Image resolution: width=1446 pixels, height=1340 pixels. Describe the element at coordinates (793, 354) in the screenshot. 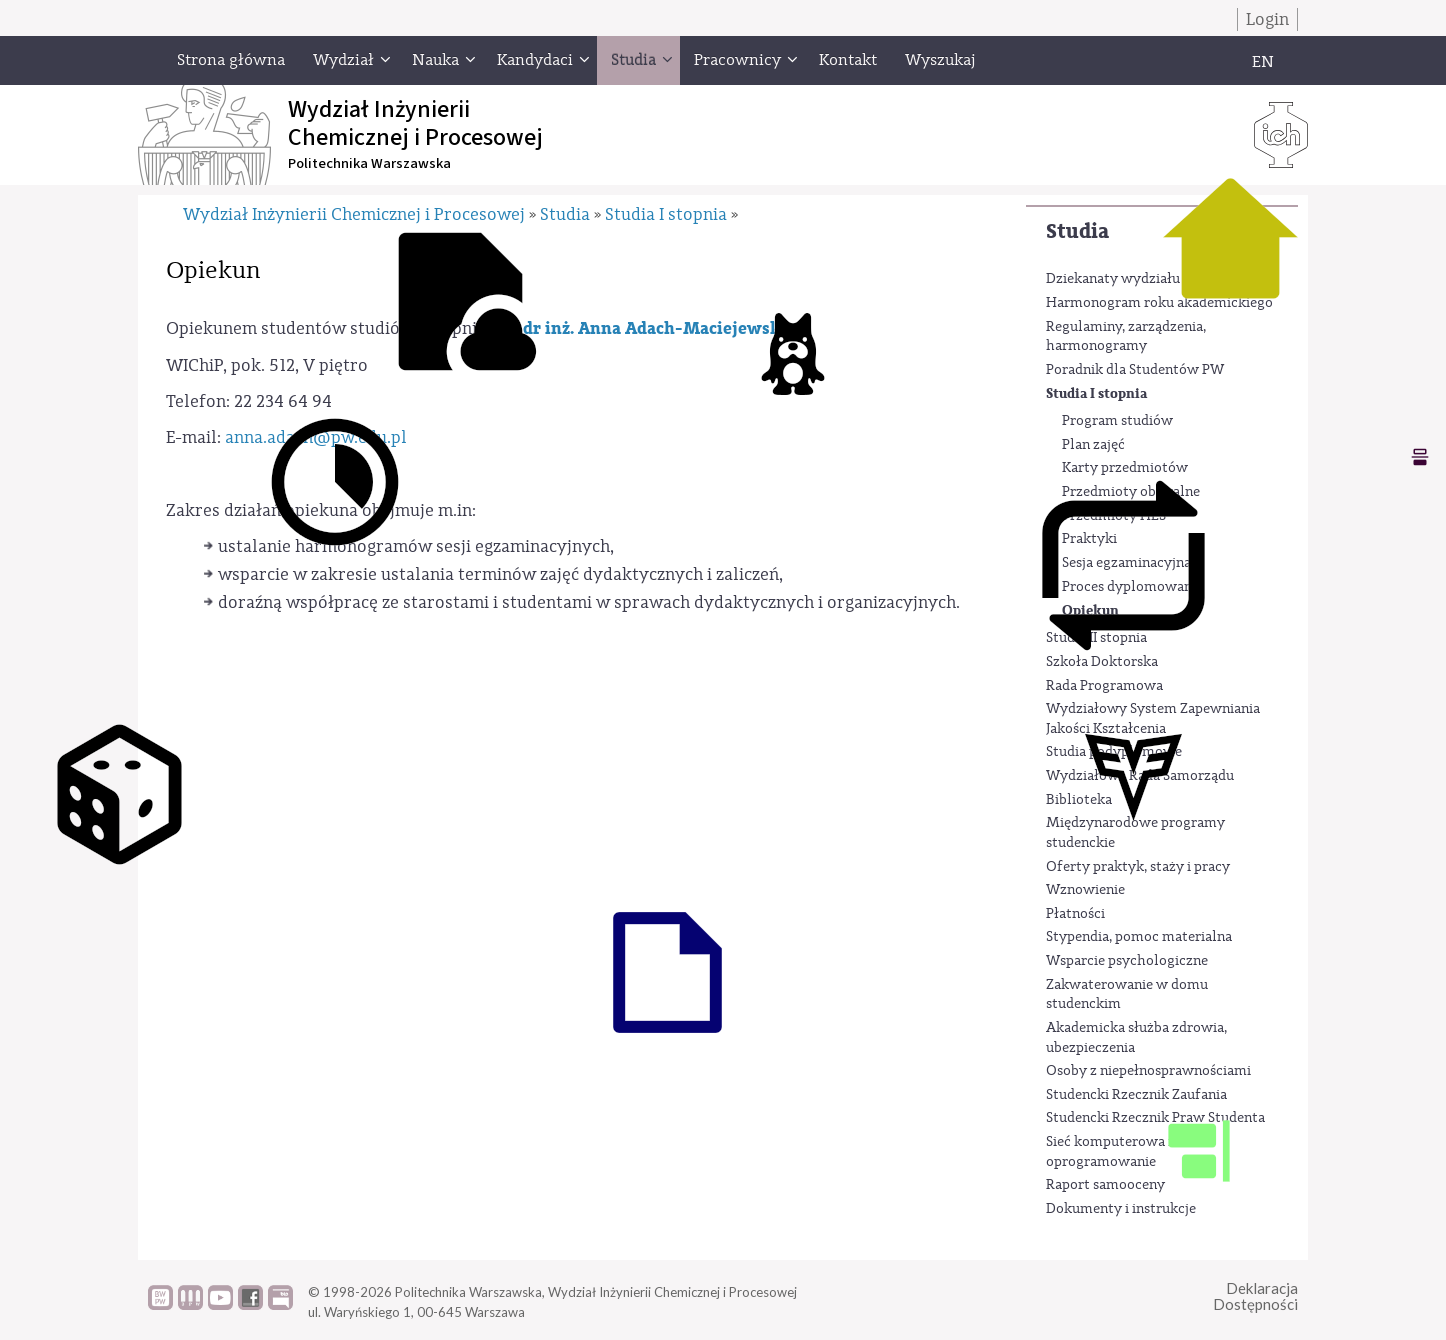

I see `link to or open ameba account` at that location.